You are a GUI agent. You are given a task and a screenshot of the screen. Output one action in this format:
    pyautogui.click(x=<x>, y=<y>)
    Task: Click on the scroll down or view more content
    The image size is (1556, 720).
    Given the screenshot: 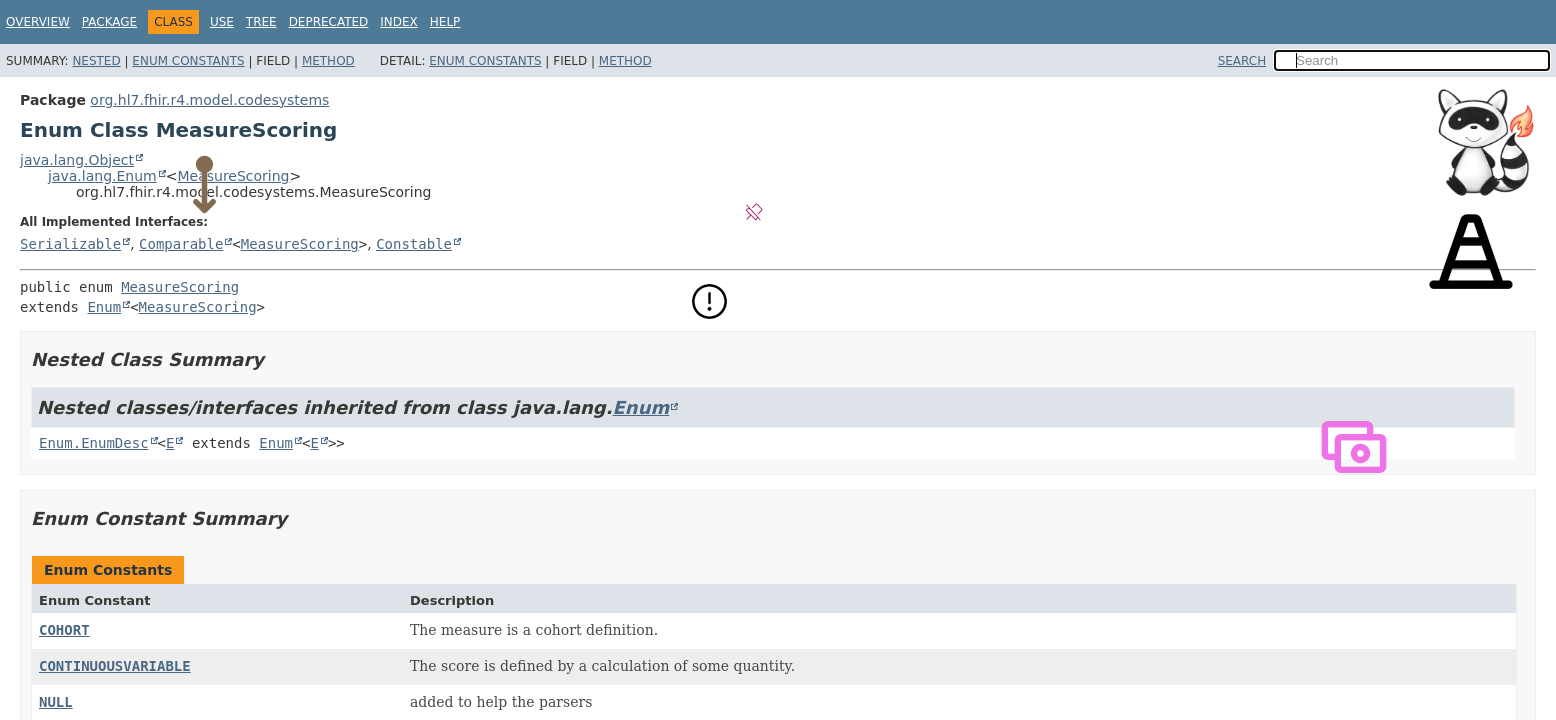 What is the action you would take?
    pyautogui.click(x=204, y=184)
    